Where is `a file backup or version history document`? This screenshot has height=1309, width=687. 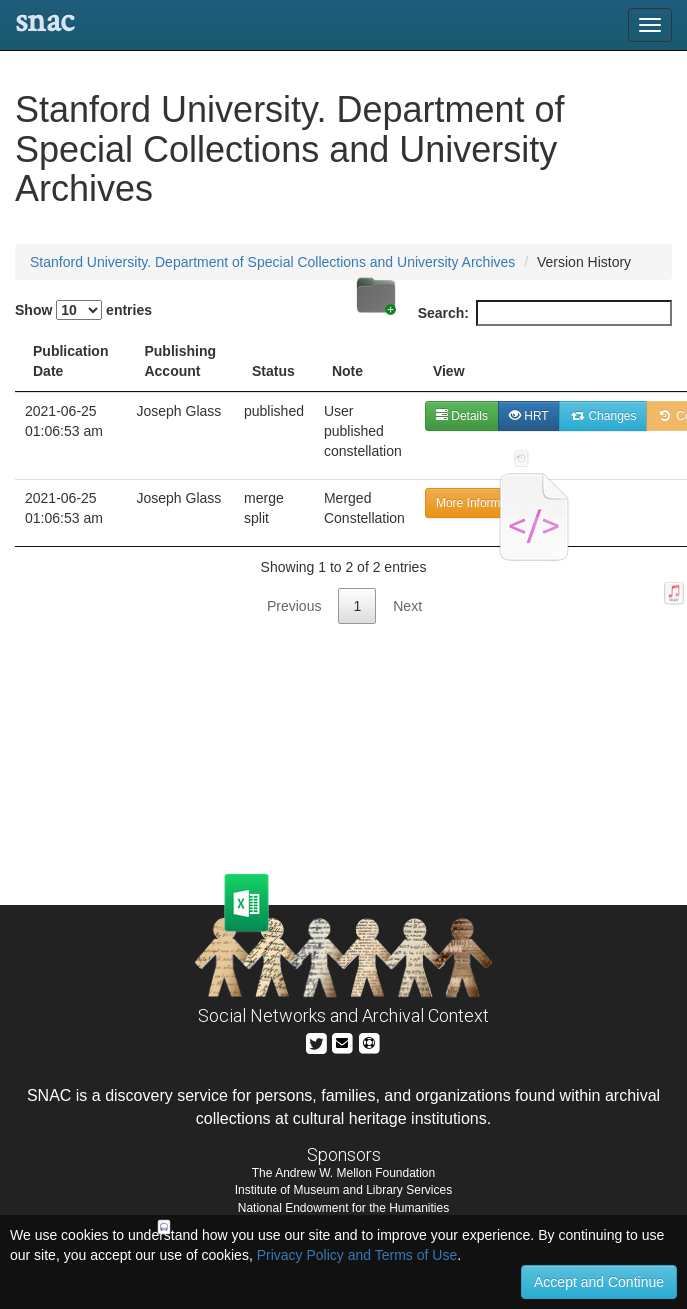
a file backup or version history document is located at coordinates (521, 458).